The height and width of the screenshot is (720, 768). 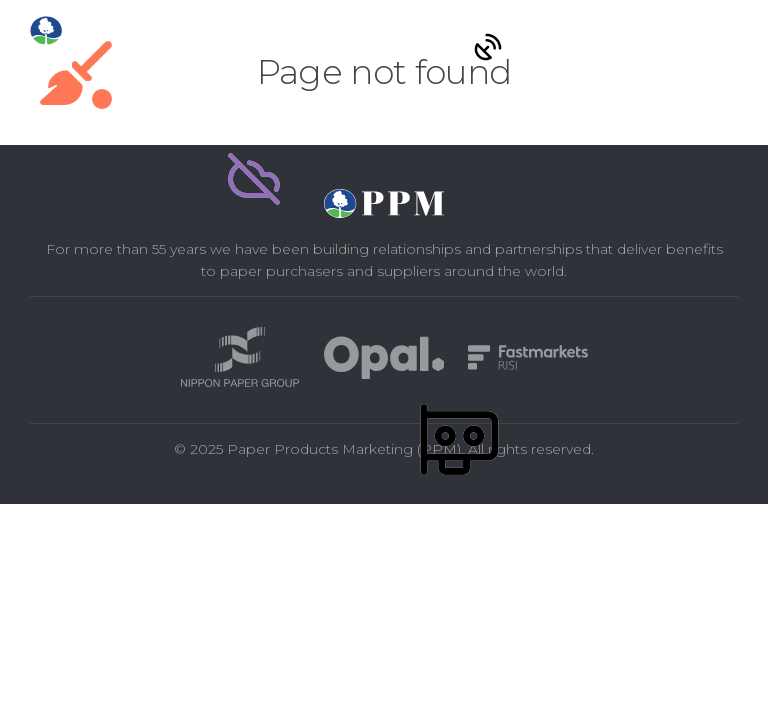 What do you see at coordinates (254, 179) in the screenshot?
I see `indicates offline or disconnected from cloud services` at bounding box center [254, 179].